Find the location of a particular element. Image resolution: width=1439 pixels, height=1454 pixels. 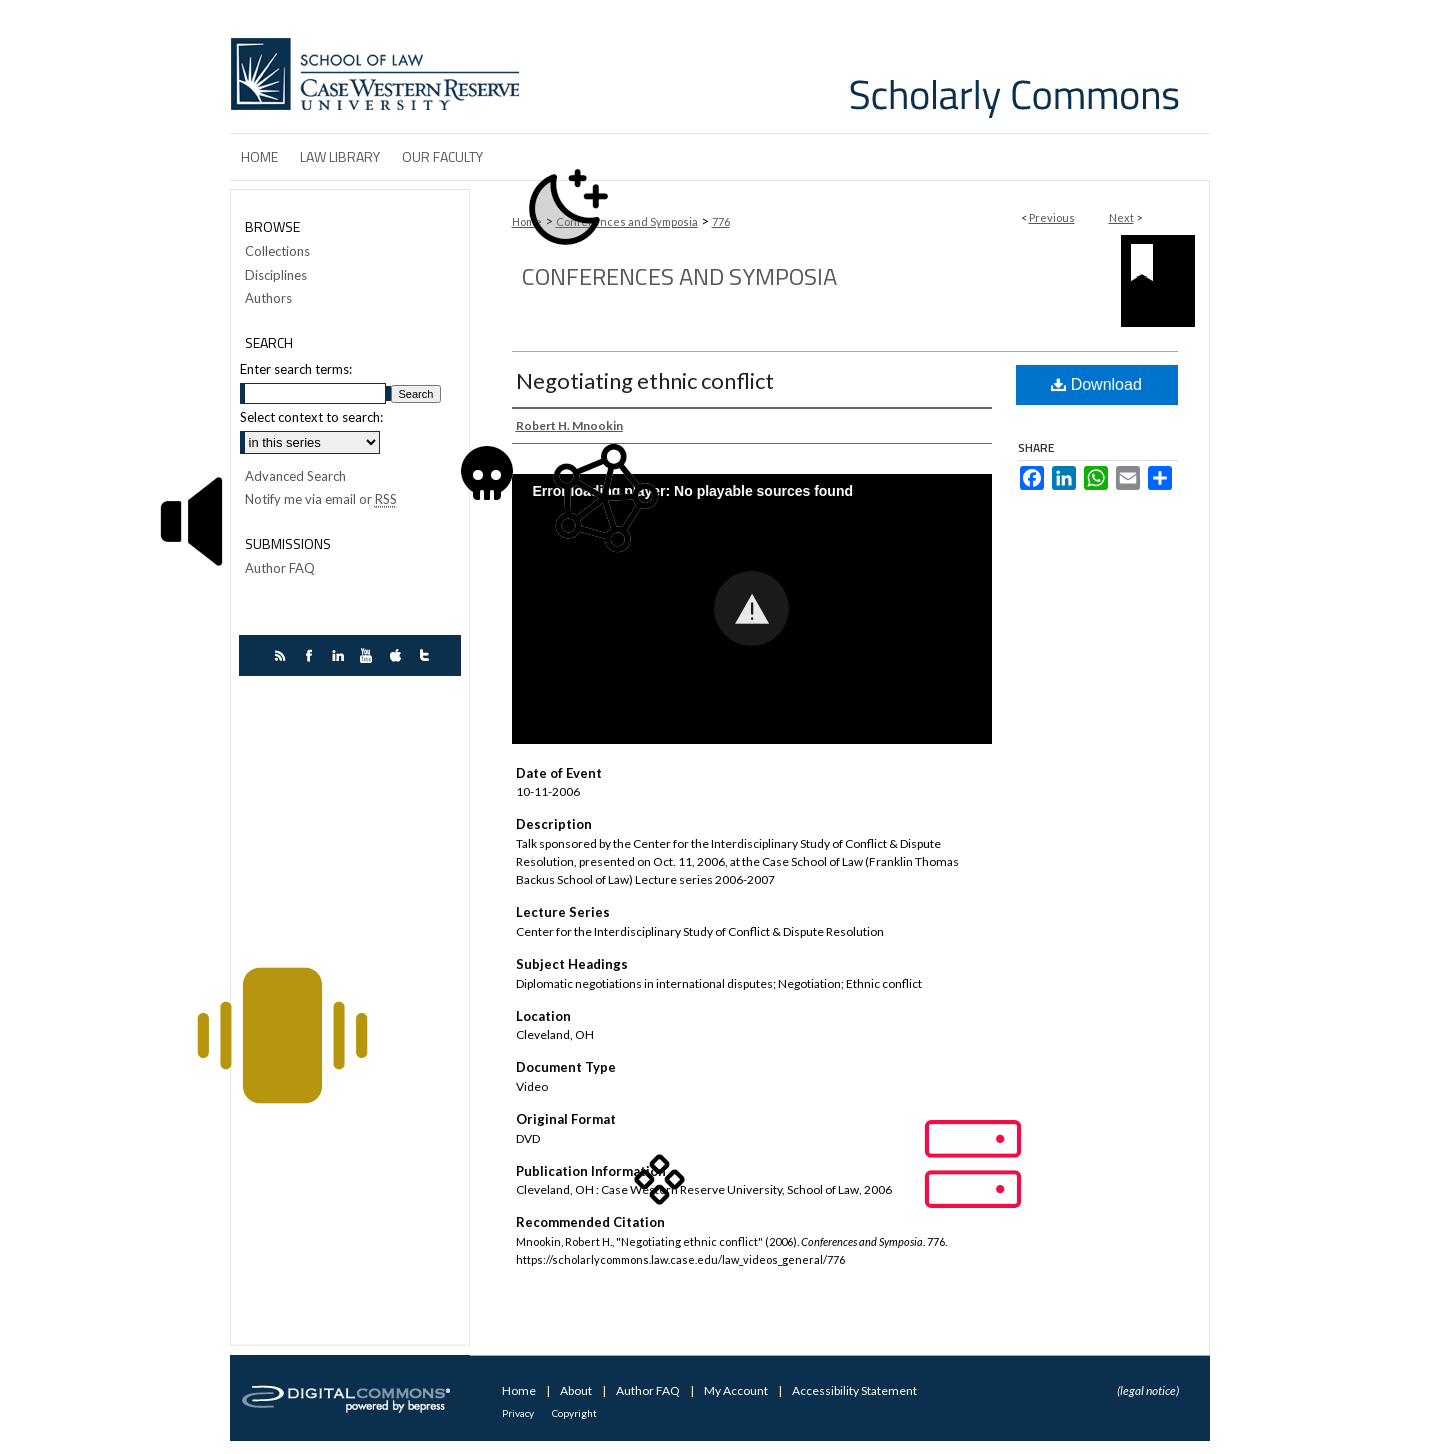

open your library or reading list is located at coordinates (1158, 281).